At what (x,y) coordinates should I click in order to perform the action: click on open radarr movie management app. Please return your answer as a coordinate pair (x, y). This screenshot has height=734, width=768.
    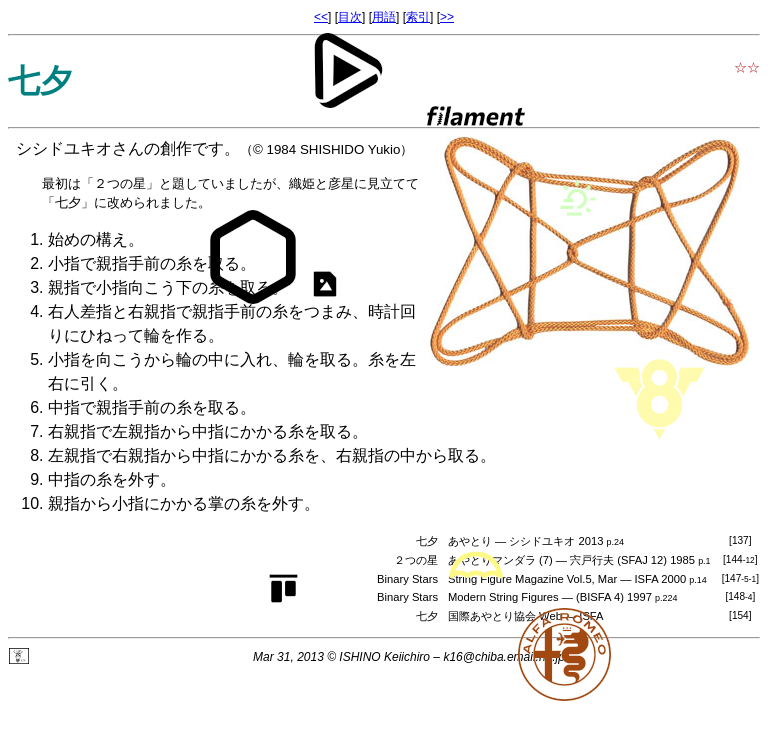
    Looking at the image, I should click on (348, 70).